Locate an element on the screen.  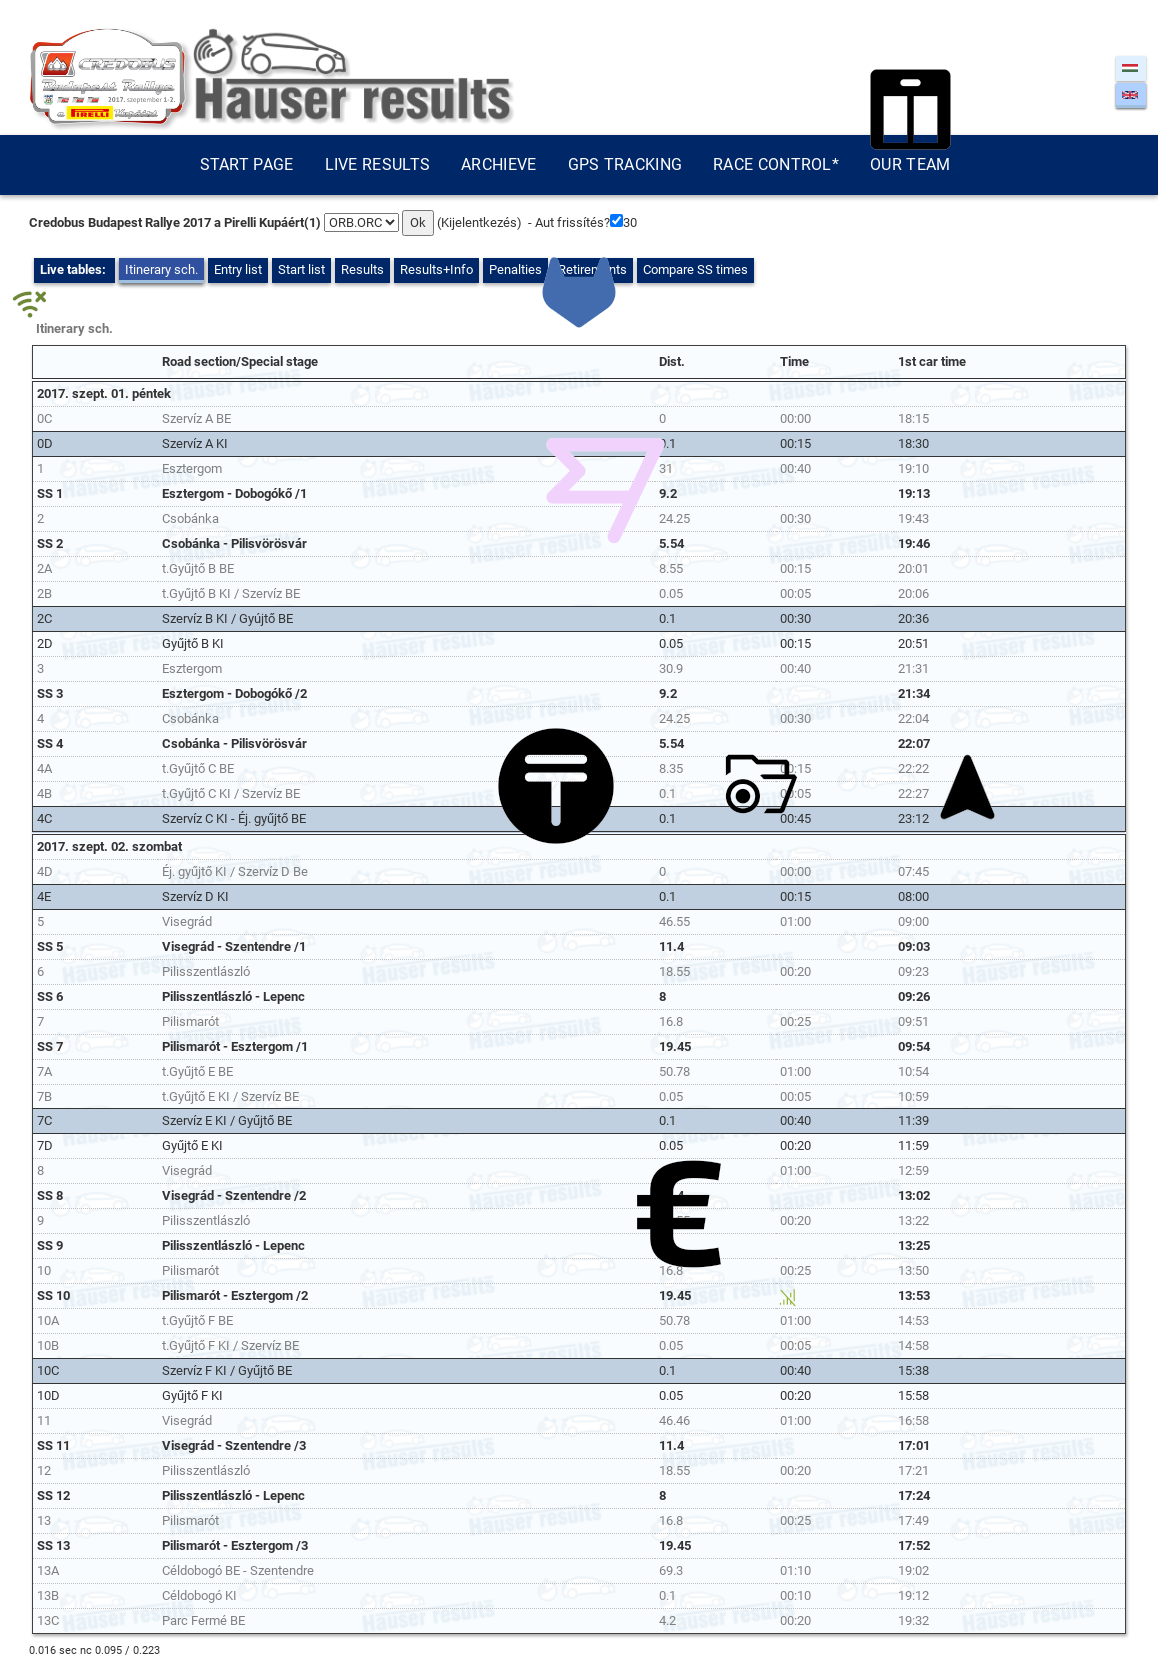
indicates elevator access or location is located at coordinates (910, 109).